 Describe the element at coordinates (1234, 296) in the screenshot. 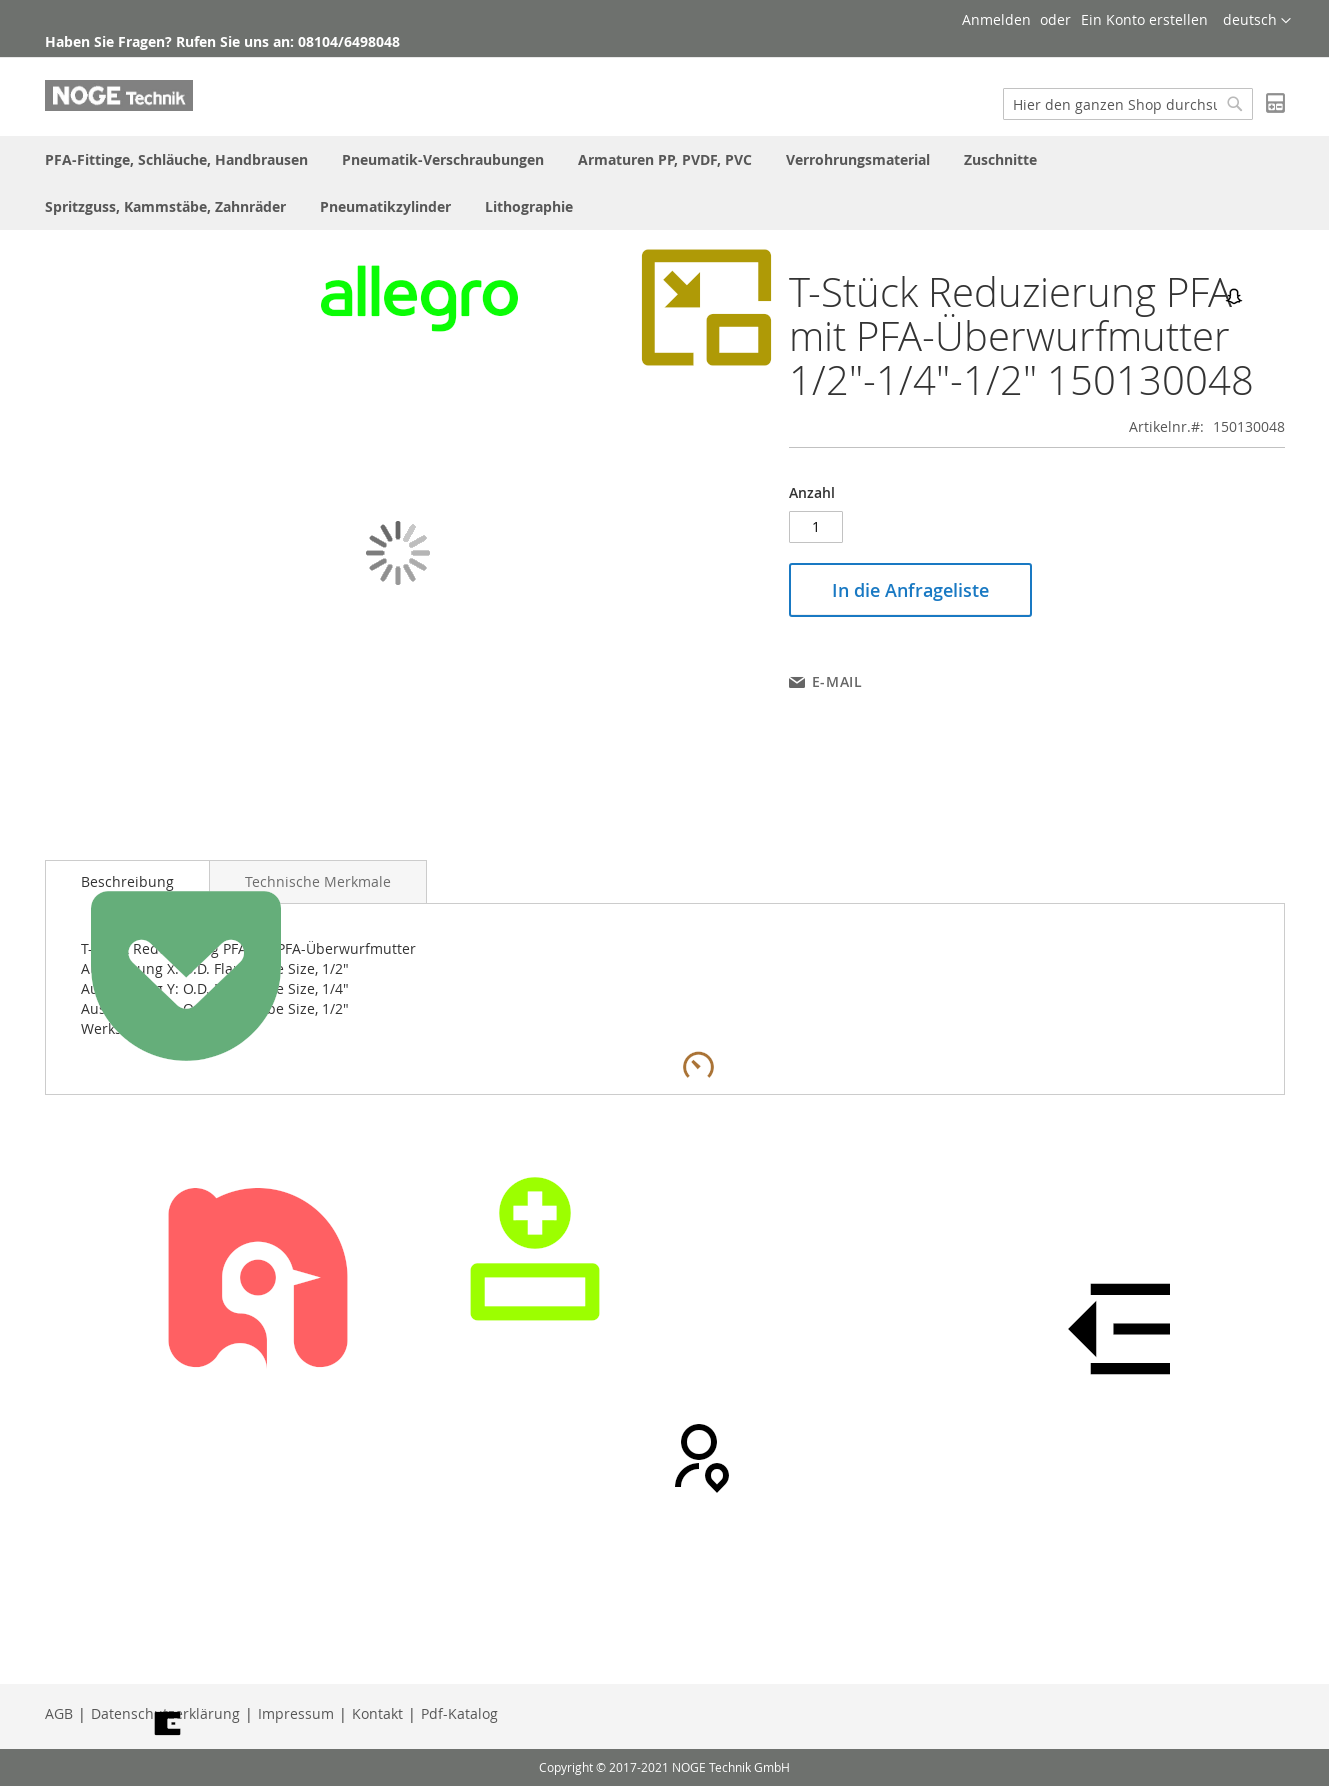

I see `open snapchat` at that location.